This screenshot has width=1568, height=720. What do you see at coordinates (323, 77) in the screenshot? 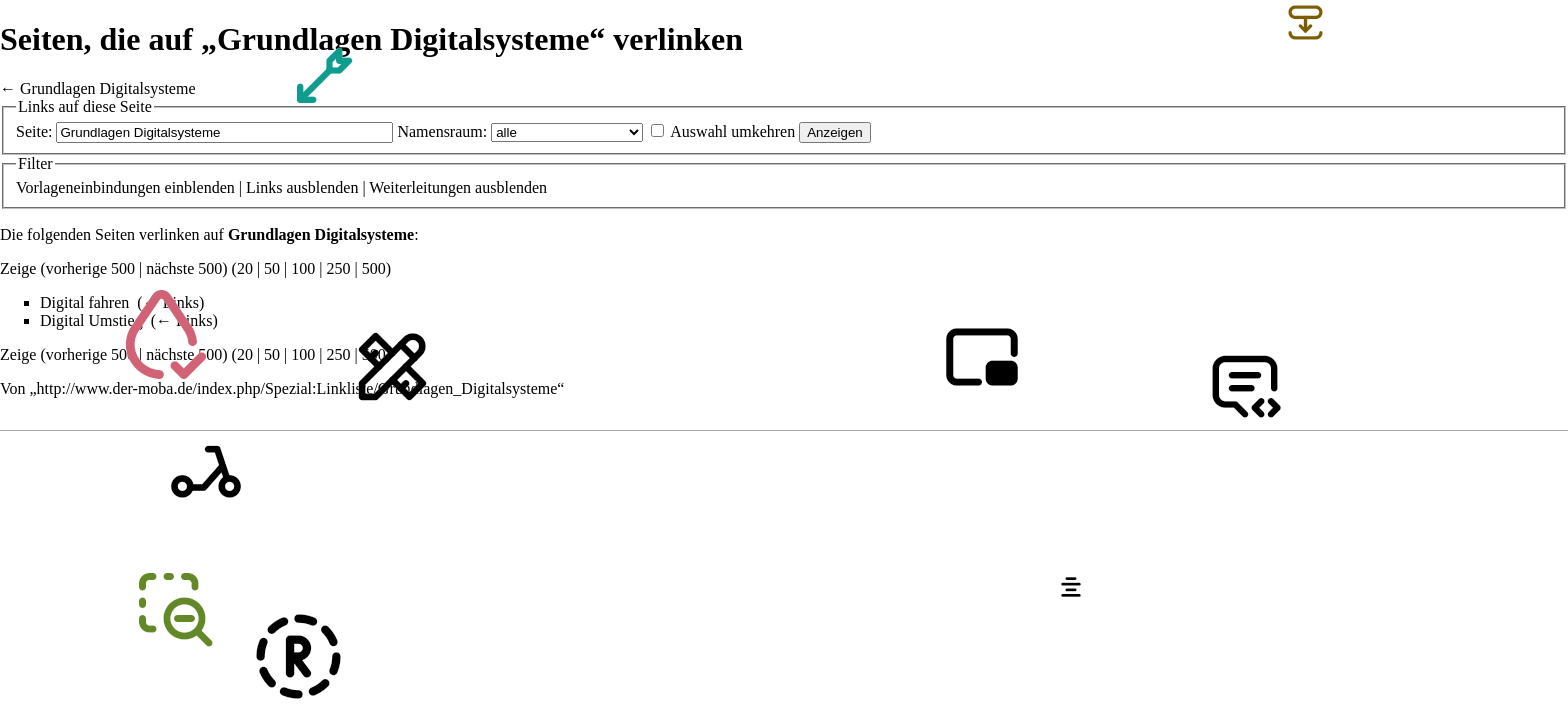
I see `indicates archery or target shooting activity` at bounding box center [323, 77].